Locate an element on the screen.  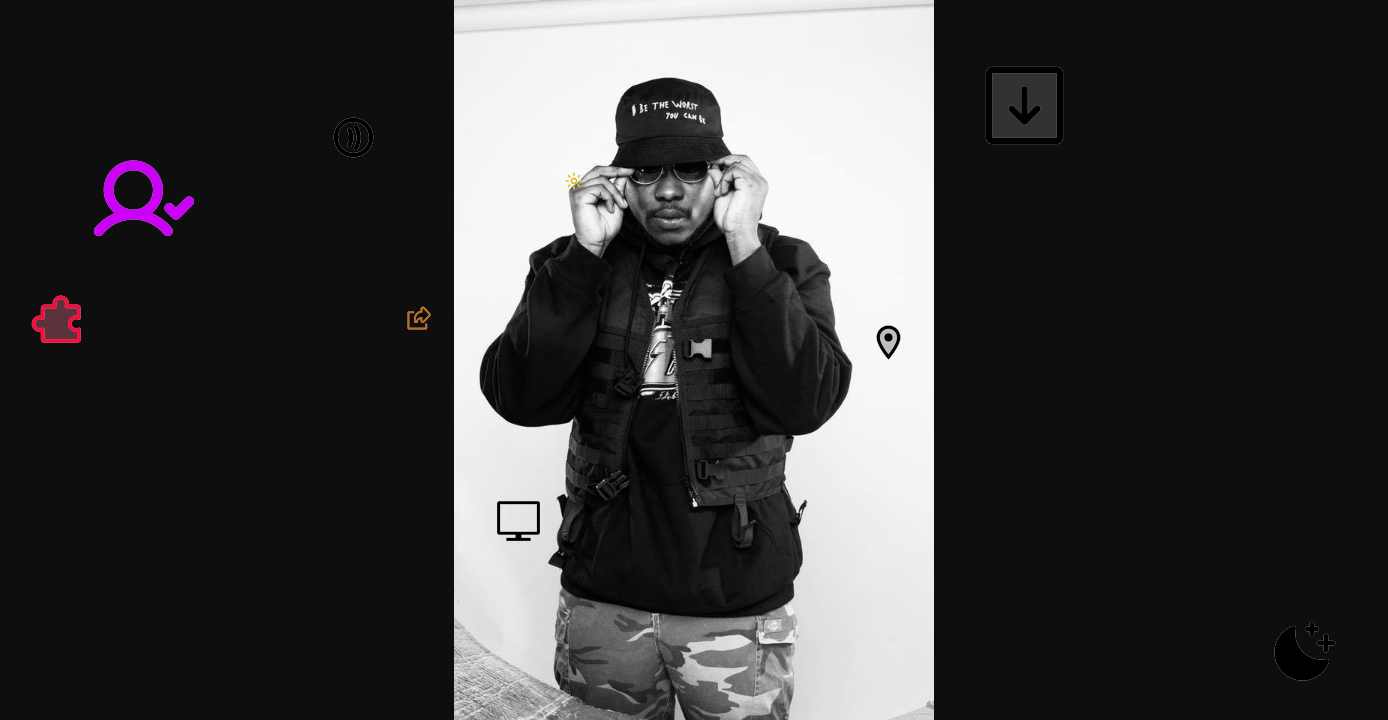
tap to pay with contactless payment is located at coordinates (353, 137).